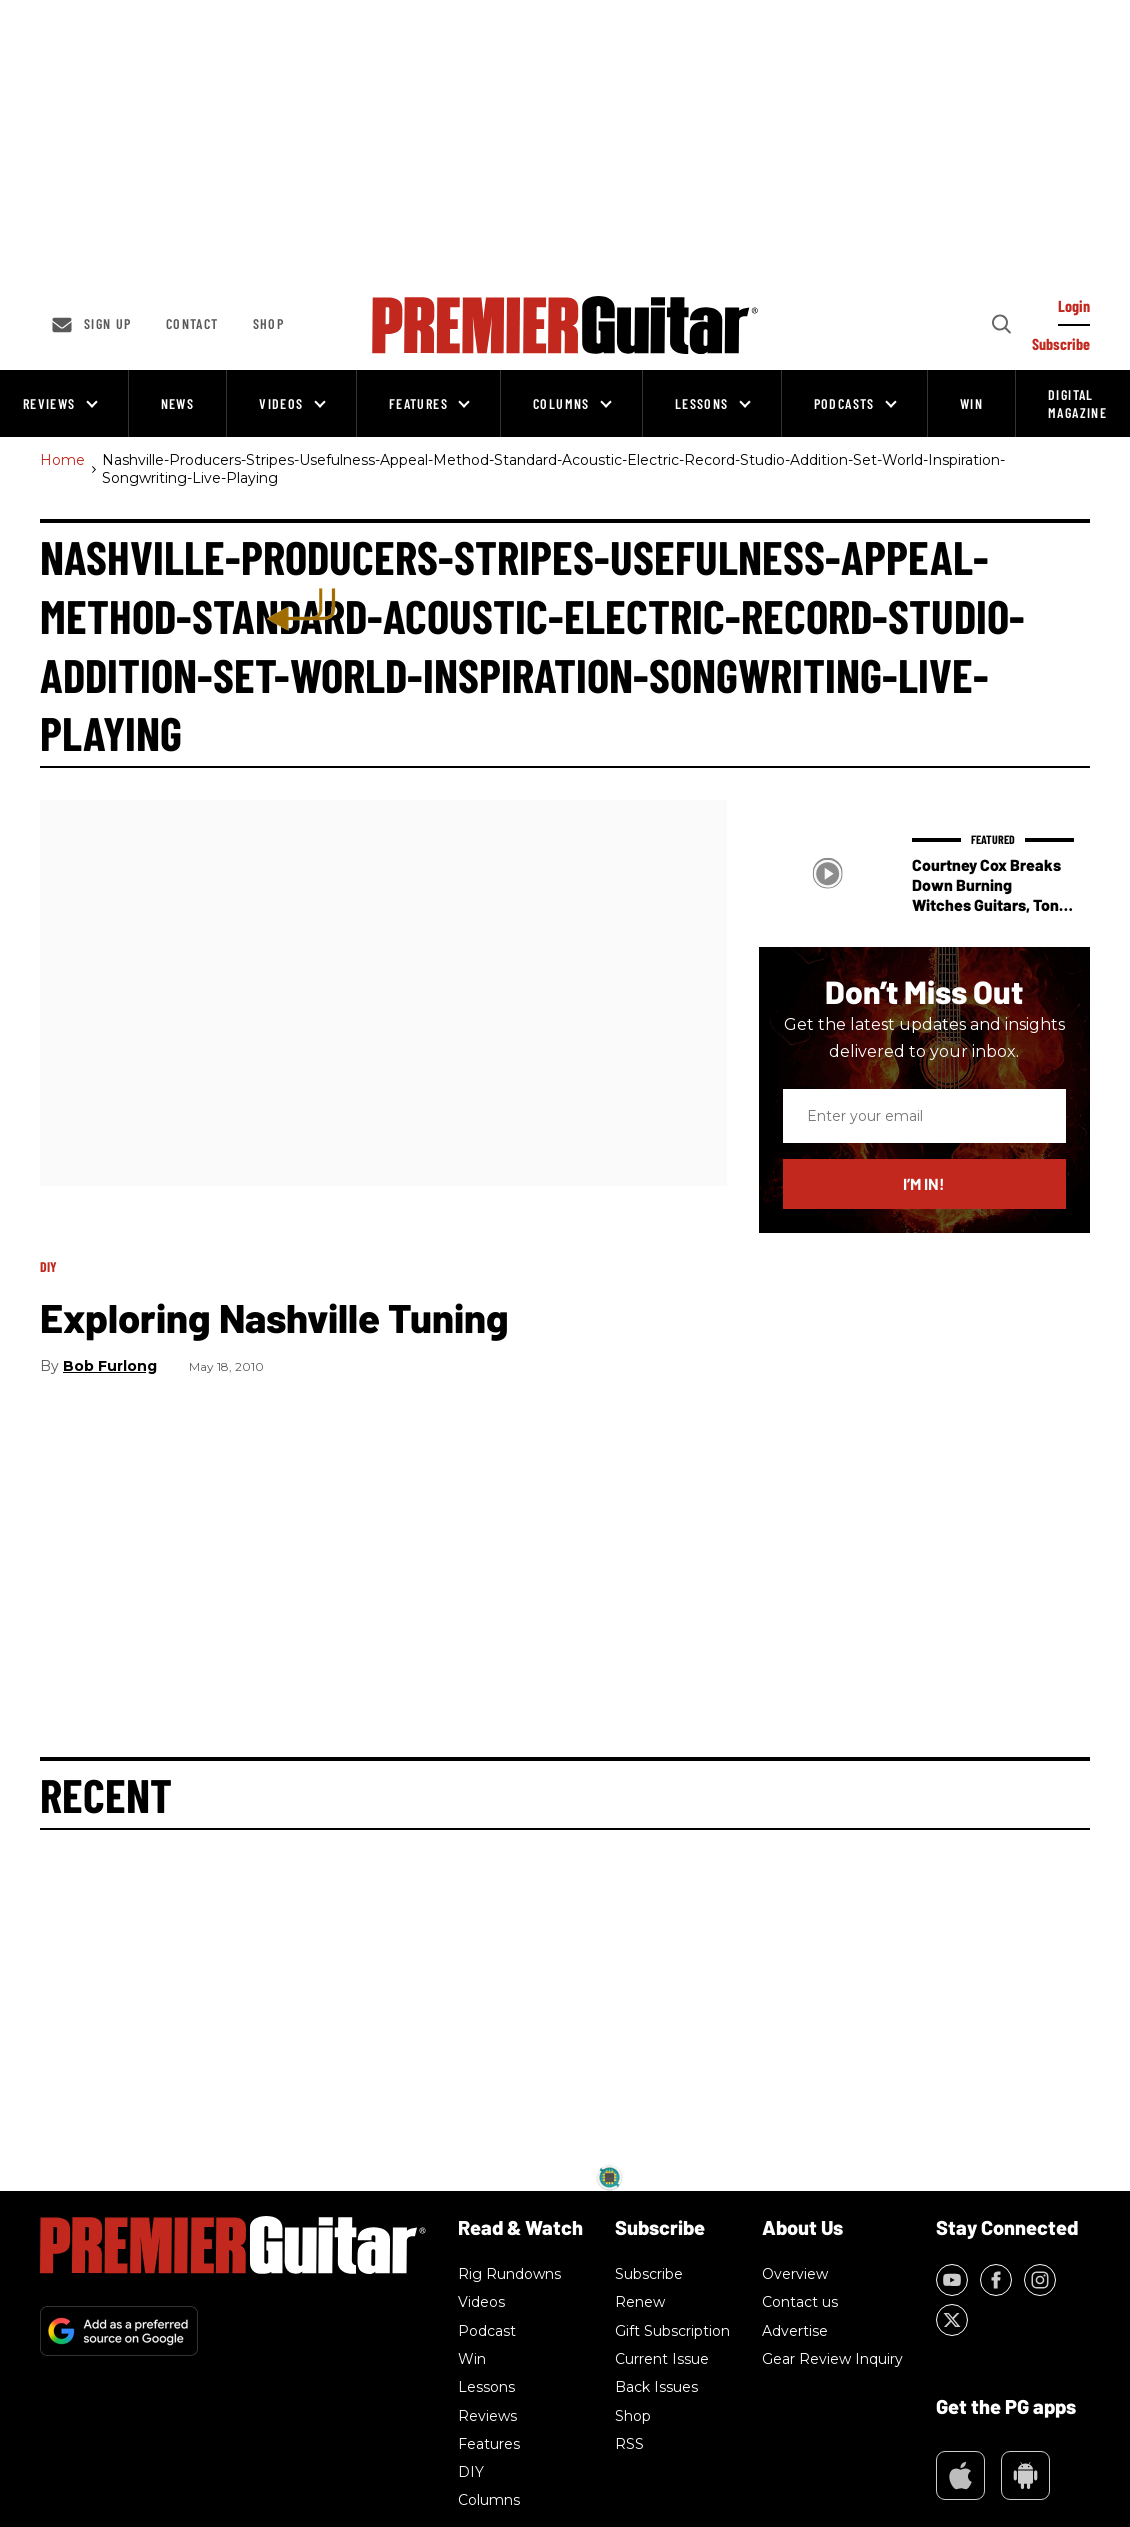  I want to click on access firmware update settings, so click(609, 2177).